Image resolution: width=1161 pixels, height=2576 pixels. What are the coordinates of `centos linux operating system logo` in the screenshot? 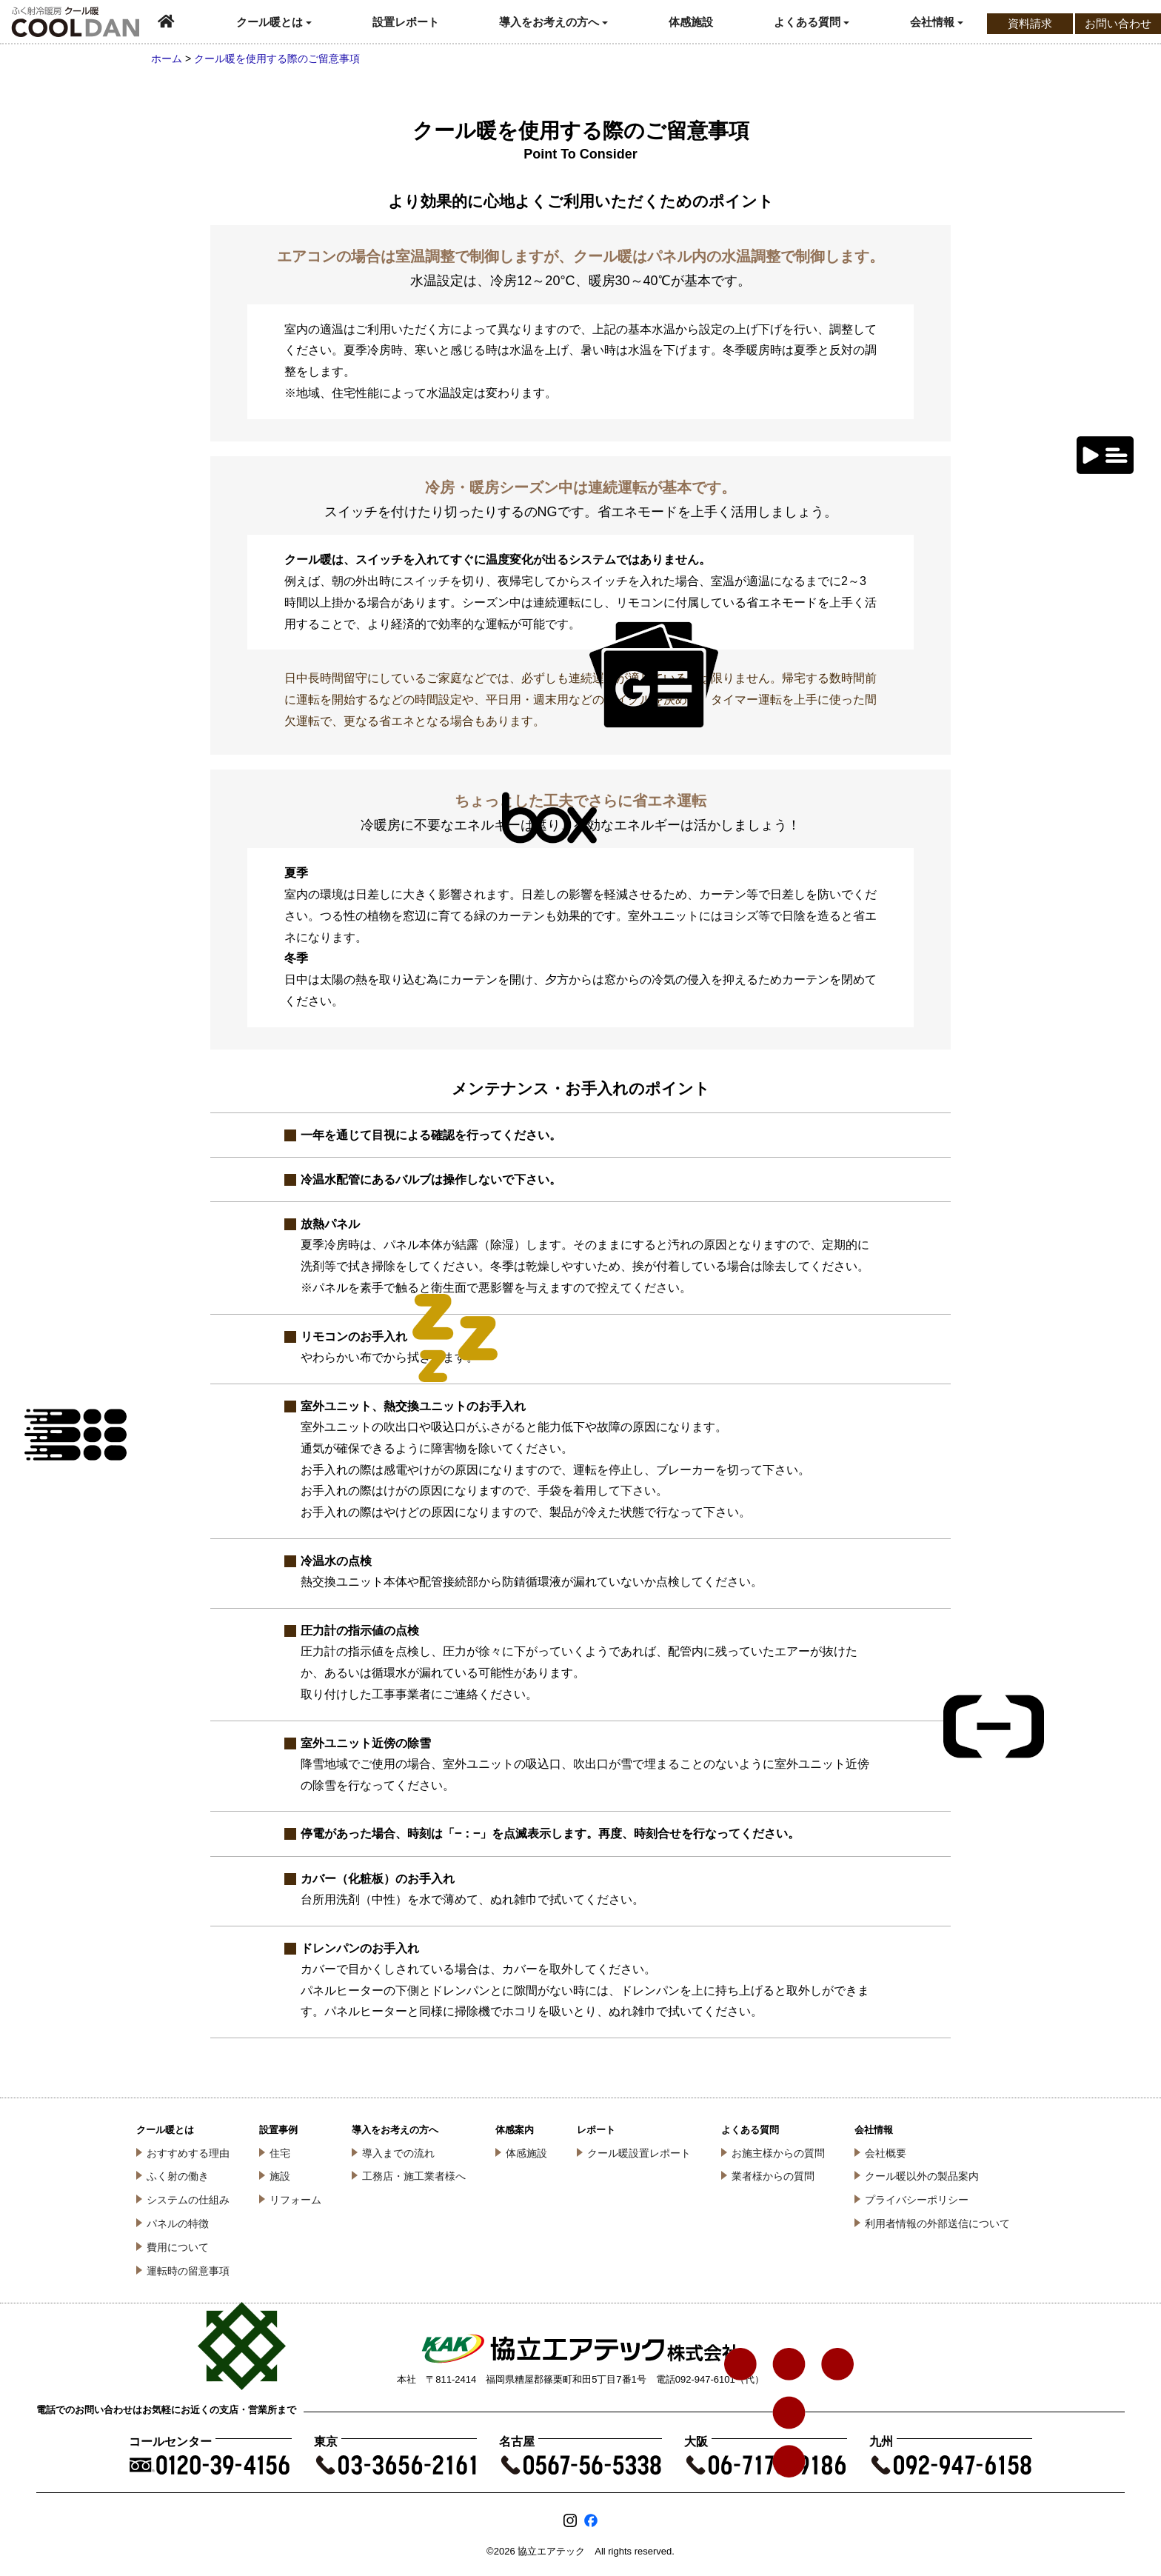 It's located at (241, 2346).